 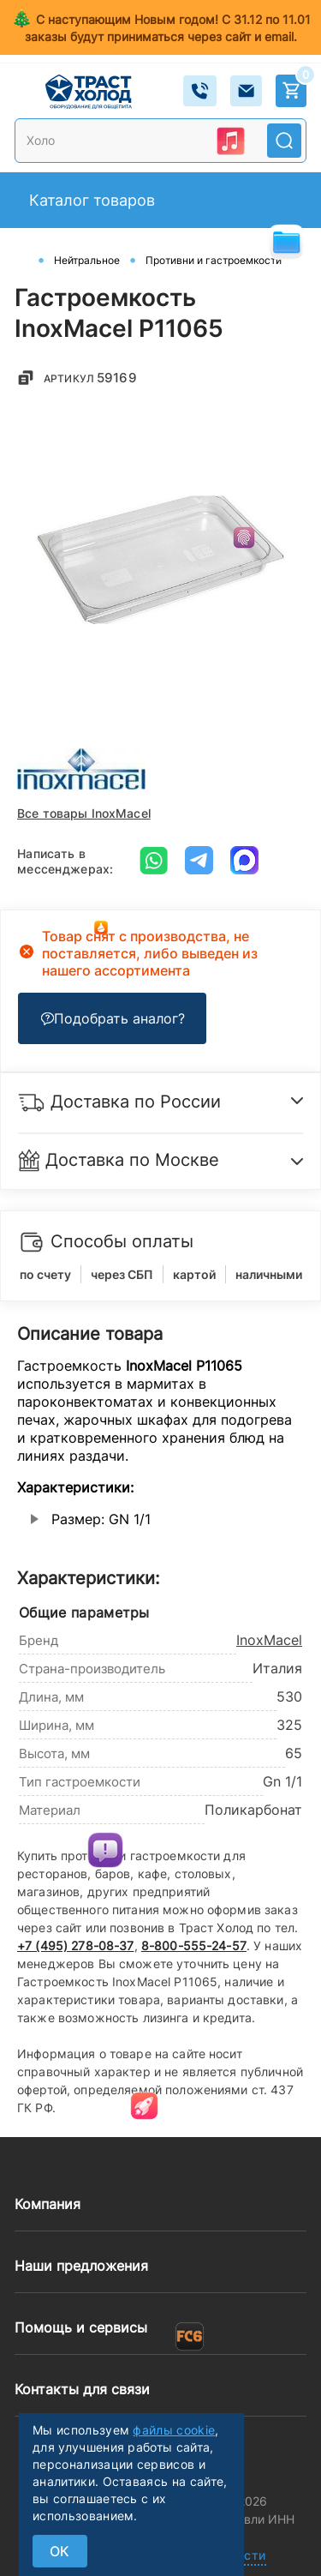 What do you see at coordinates (230, 141) in the screenshot?
I see `open the gnome music app` at bounding box center [230, 141].